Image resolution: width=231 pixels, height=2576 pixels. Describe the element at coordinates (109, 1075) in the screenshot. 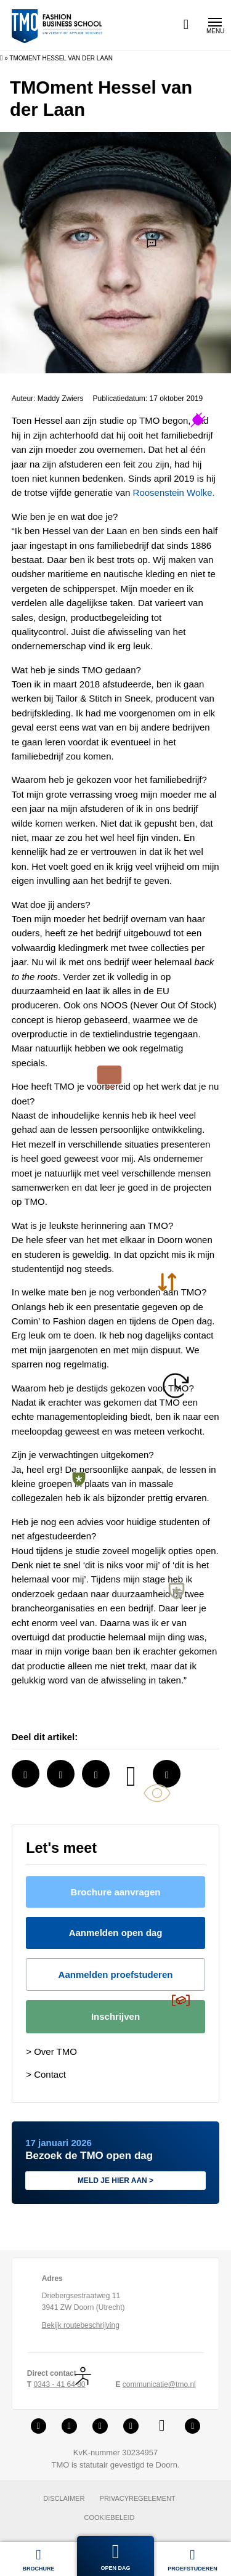

I see `view display settings` at that location.